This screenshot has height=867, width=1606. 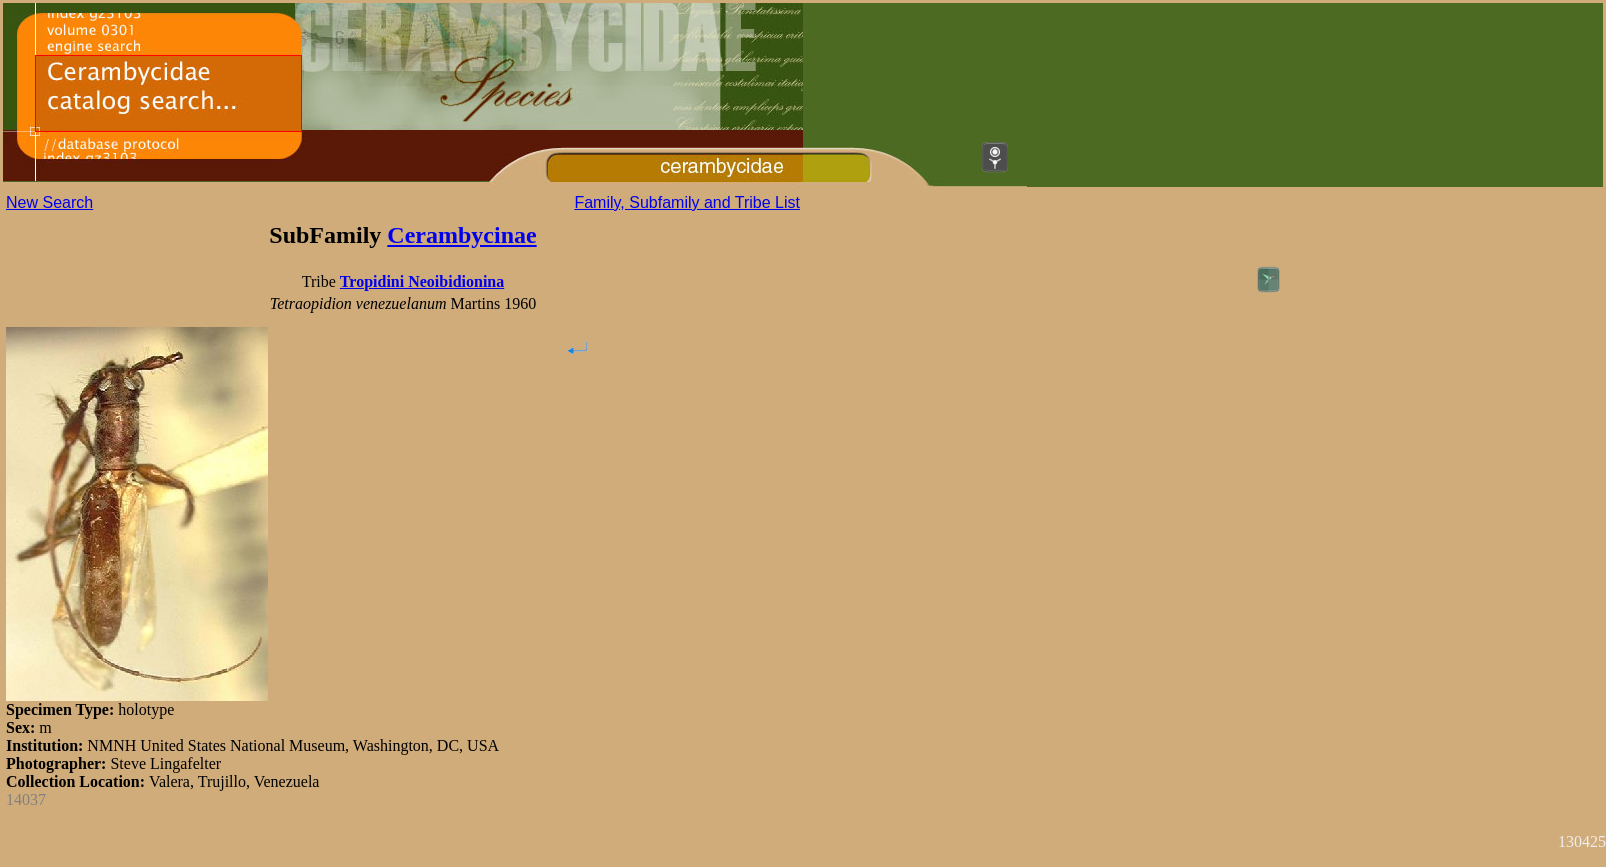 What do you see at coordinates (995, 157) in the screenshot?
I see `archive selected email messages` at bounding box center [995, 157].